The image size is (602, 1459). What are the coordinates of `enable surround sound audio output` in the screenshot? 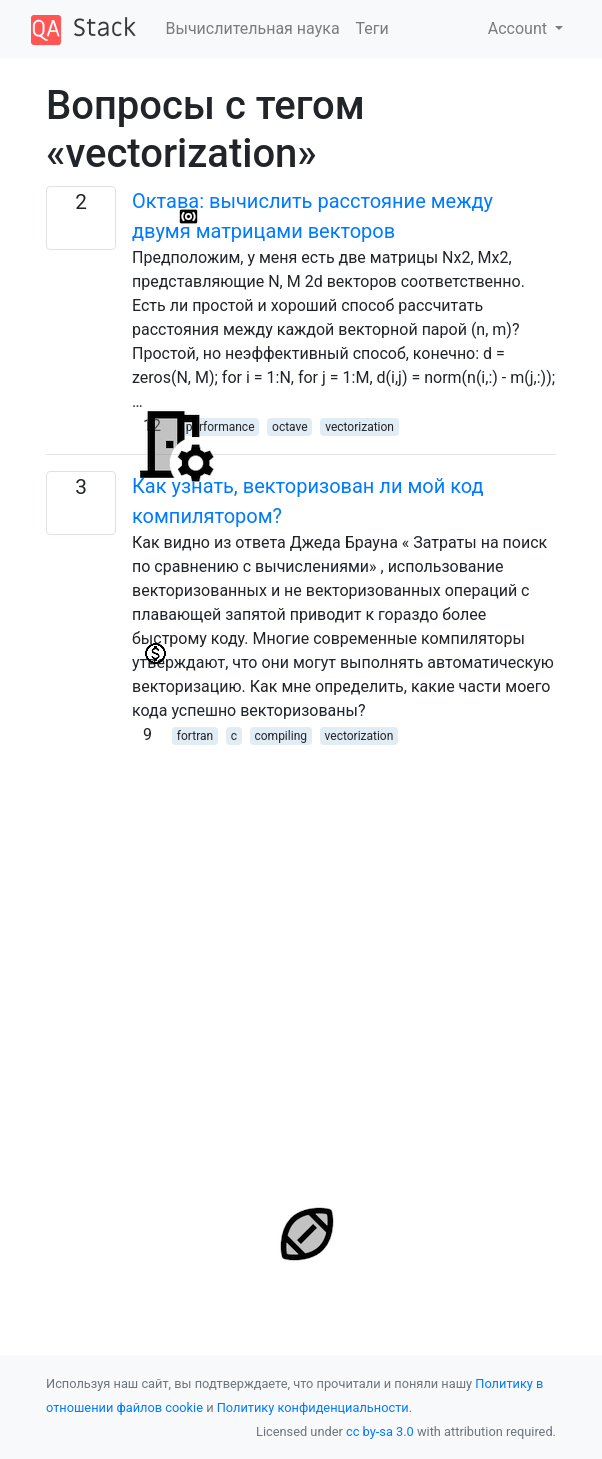 It's located at (188, 216).